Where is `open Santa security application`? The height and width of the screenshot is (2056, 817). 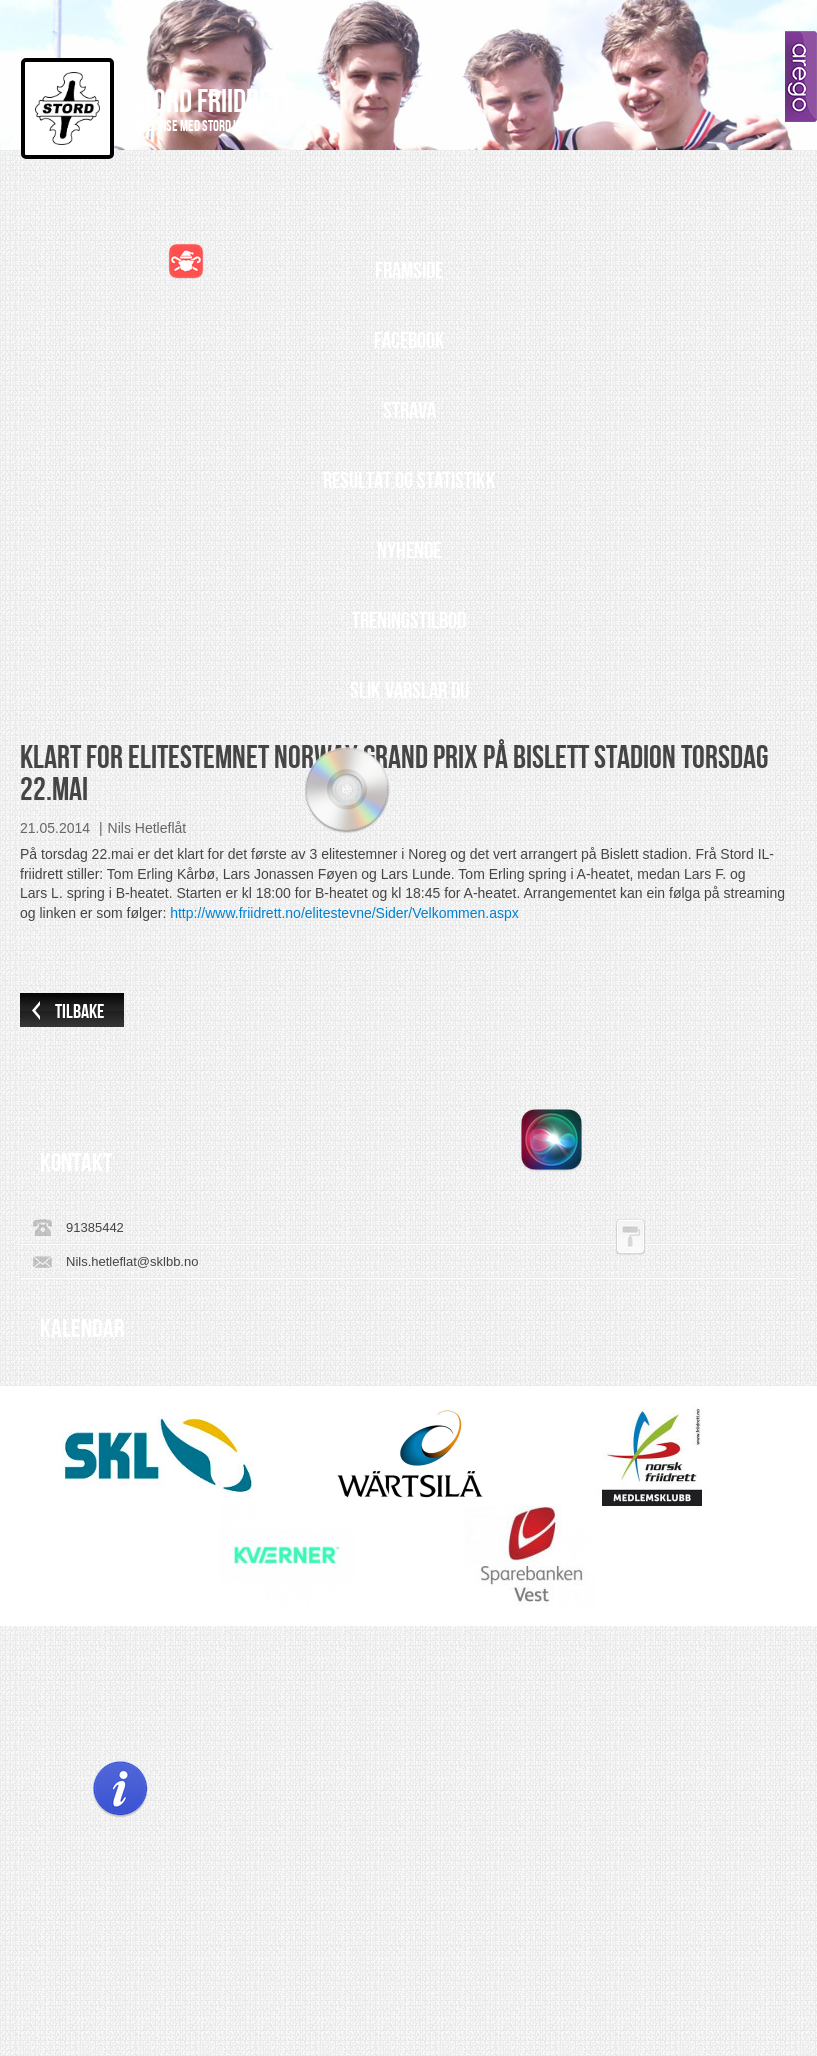 open Santa security application is located at coordinates (186, 261).